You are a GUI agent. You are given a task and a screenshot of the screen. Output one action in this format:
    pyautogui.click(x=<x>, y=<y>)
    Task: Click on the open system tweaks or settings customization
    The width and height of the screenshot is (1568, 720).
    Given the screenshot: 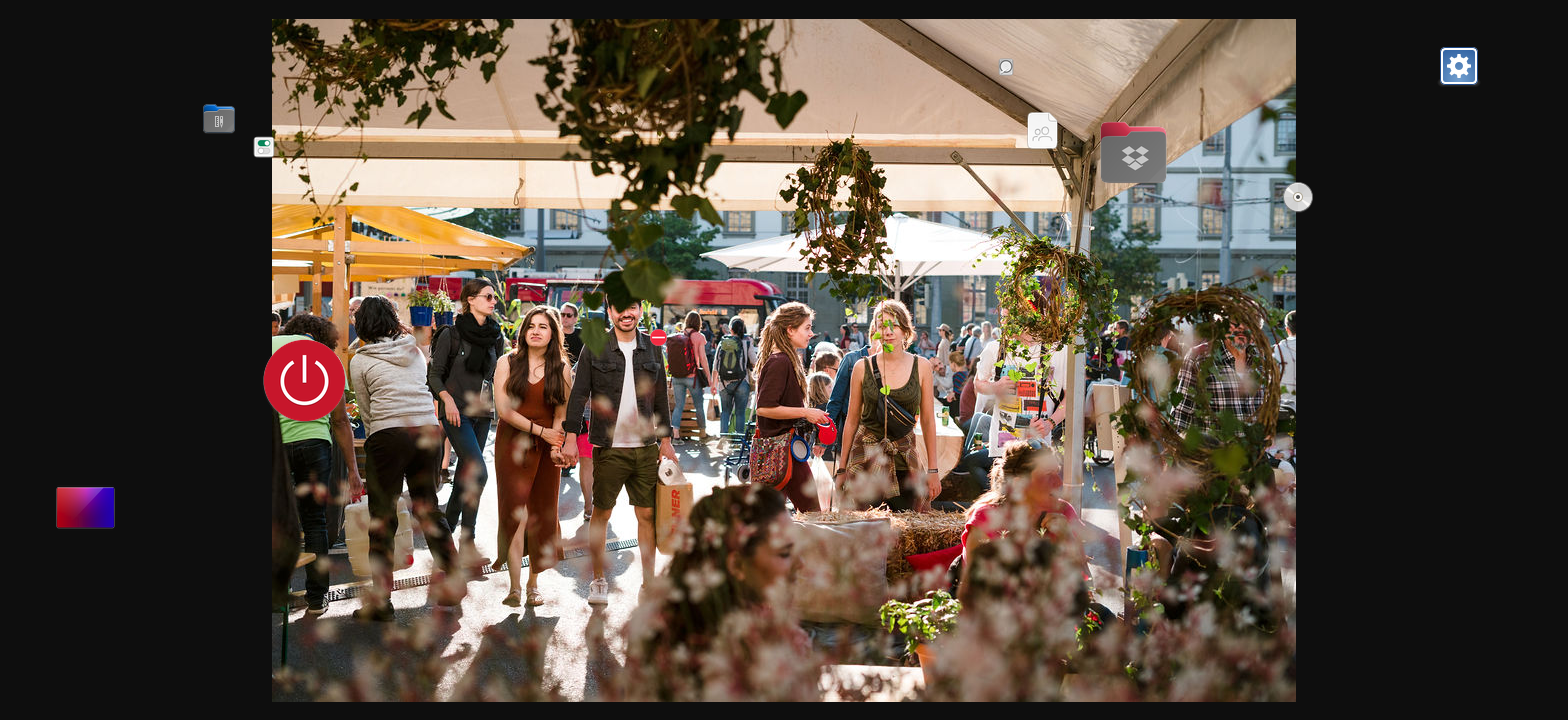 What is the action you would take?
    pyautogui.click(x=264, y=147)
    